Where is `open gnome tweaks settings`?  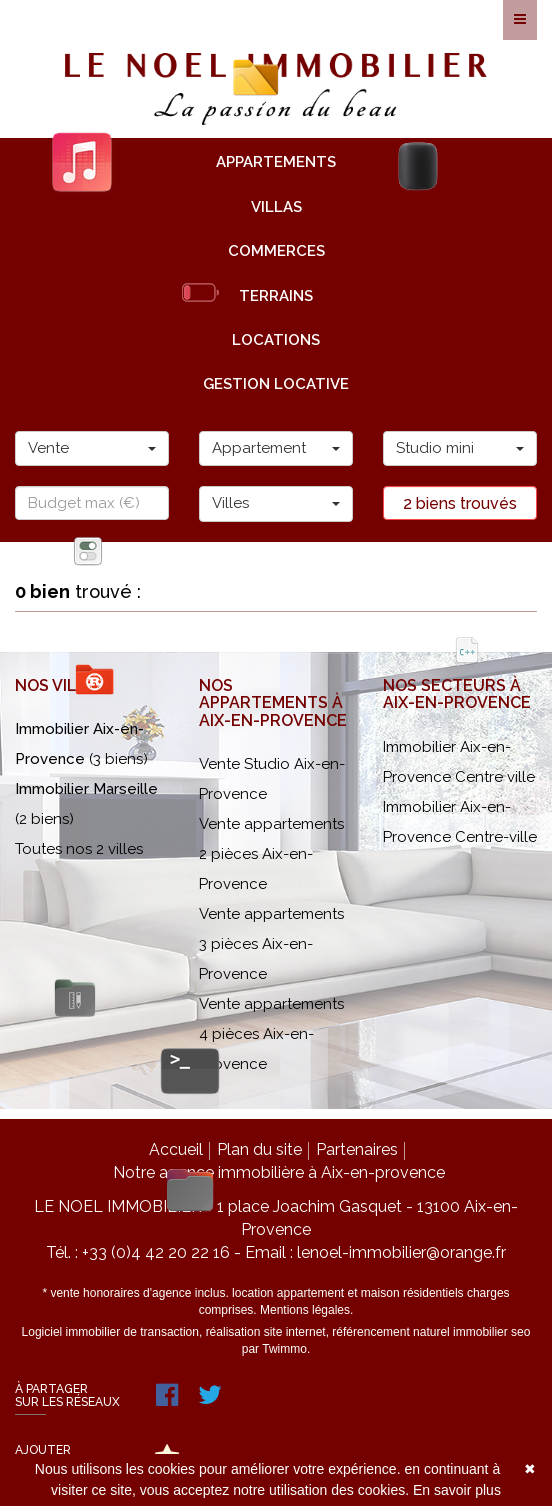
open gnome tweaks settings is located at coordinates (88, 551).